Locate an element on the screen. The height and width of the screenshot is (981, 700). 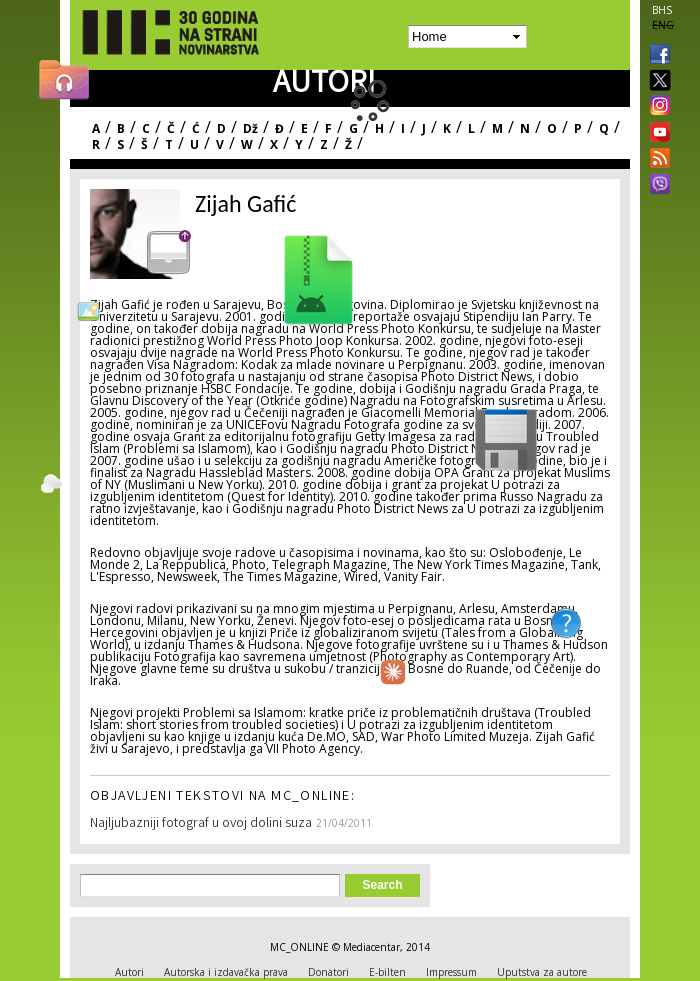
view outgoing mail queue is located at coordinates (168, 252).